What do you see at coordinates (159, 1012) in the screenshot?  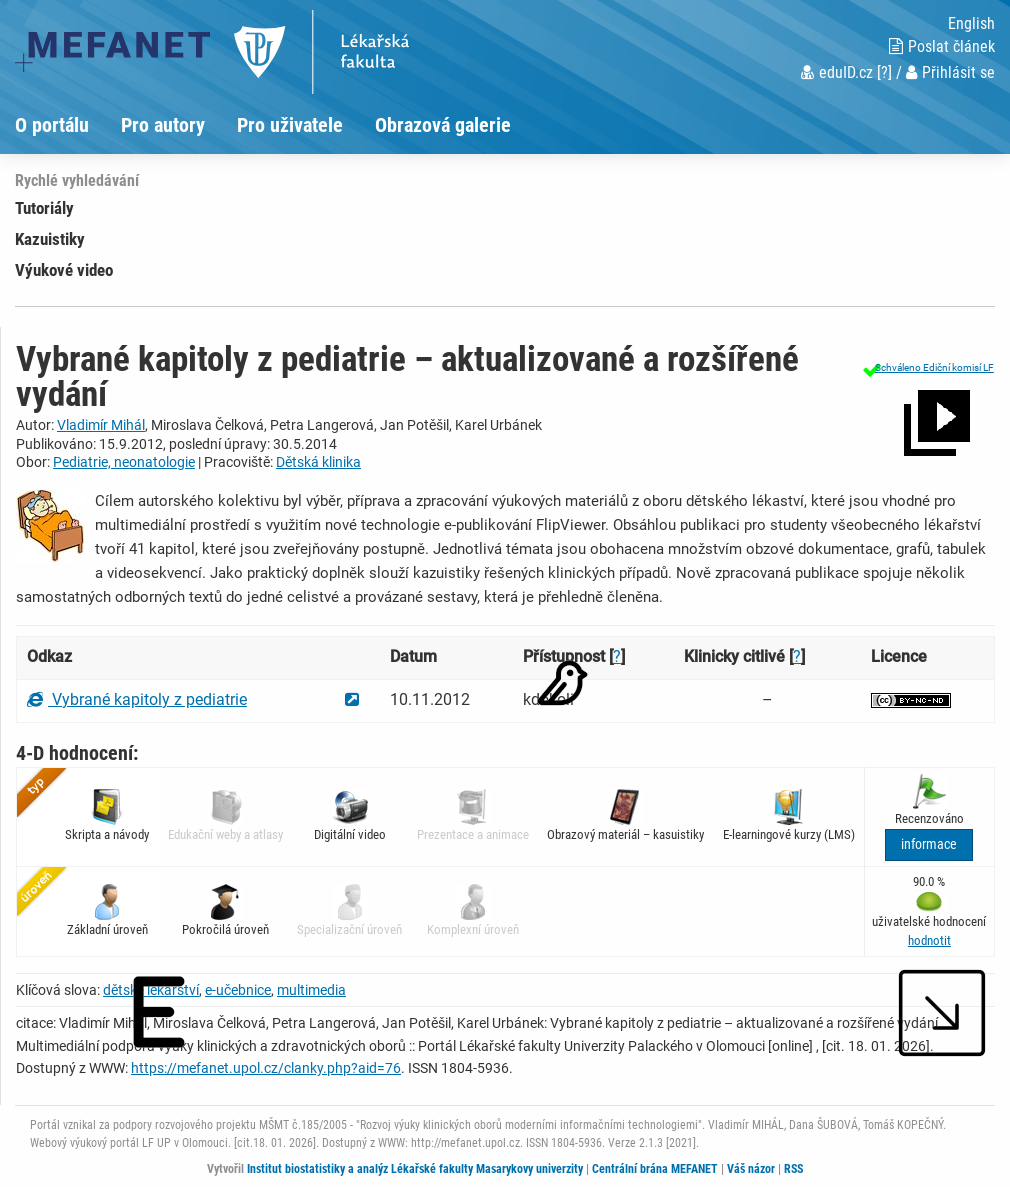 I see `the letter "e" icon, typically used for alphabetical indexing or text formatting` at bounding box center [159, 1012].